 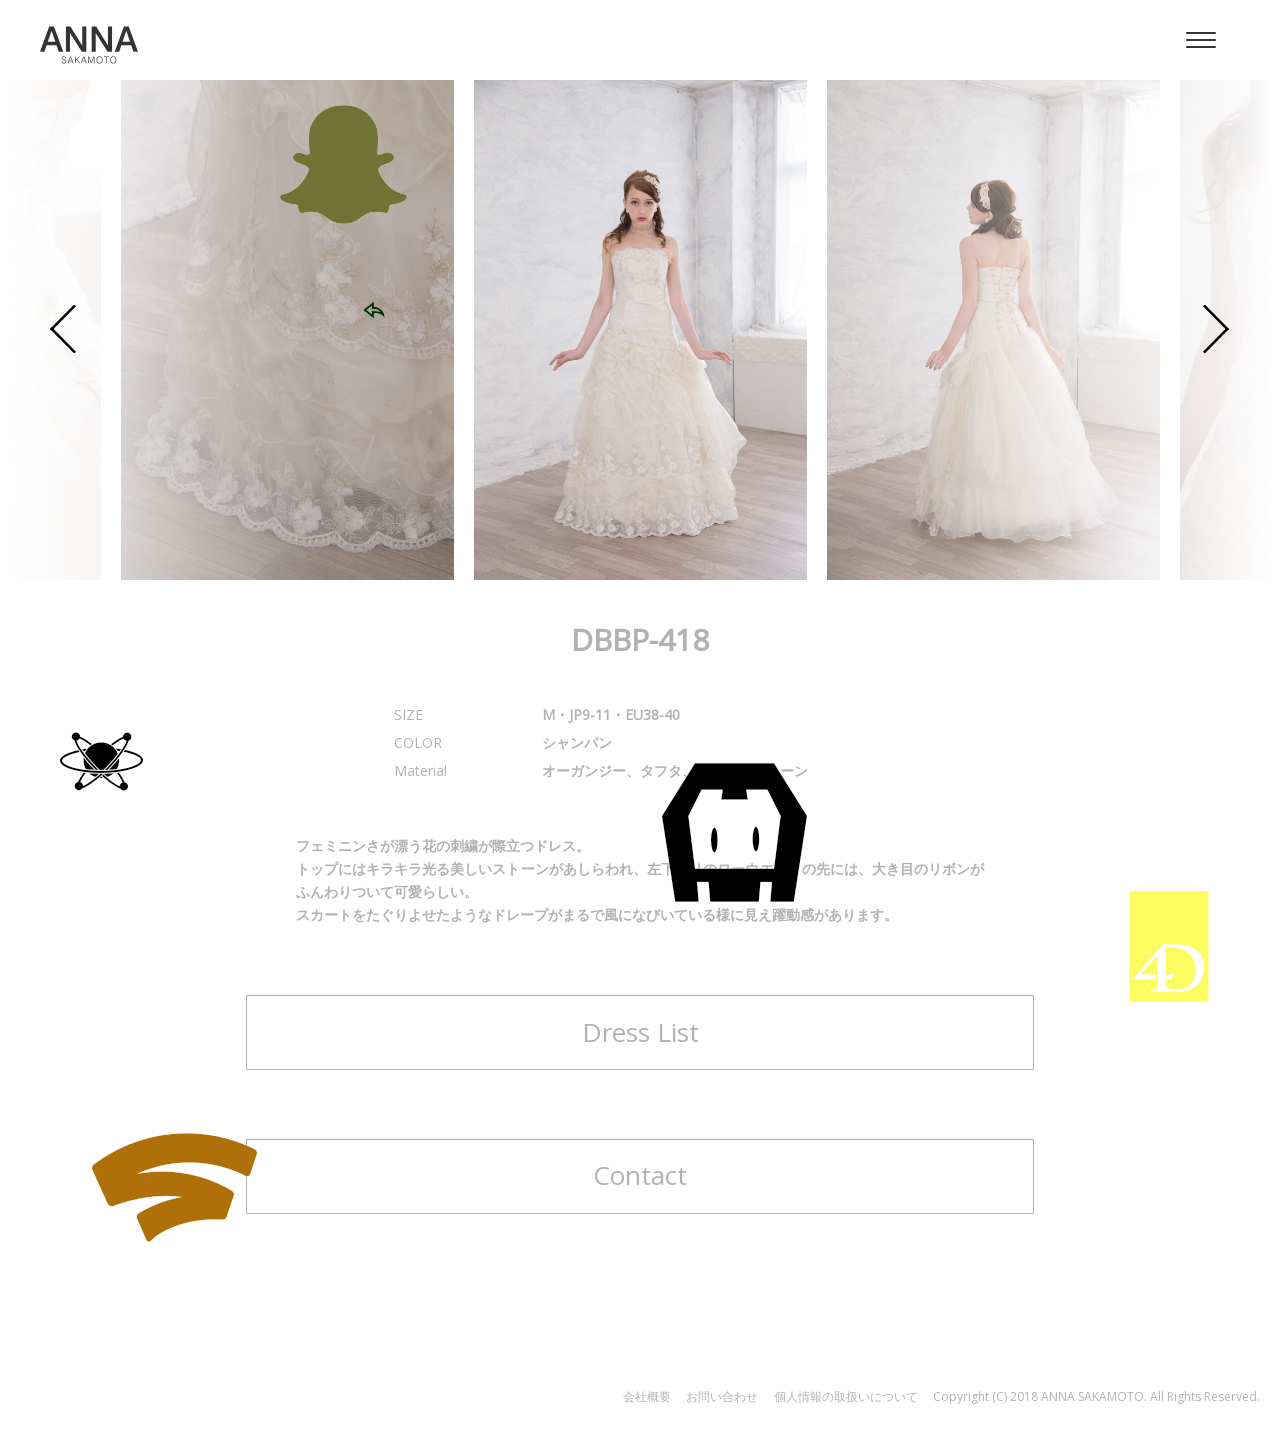 What do you see at coordinates (101, 761) in the screenshot?
I see `proteus software logo` at bounding box center [101, 761].